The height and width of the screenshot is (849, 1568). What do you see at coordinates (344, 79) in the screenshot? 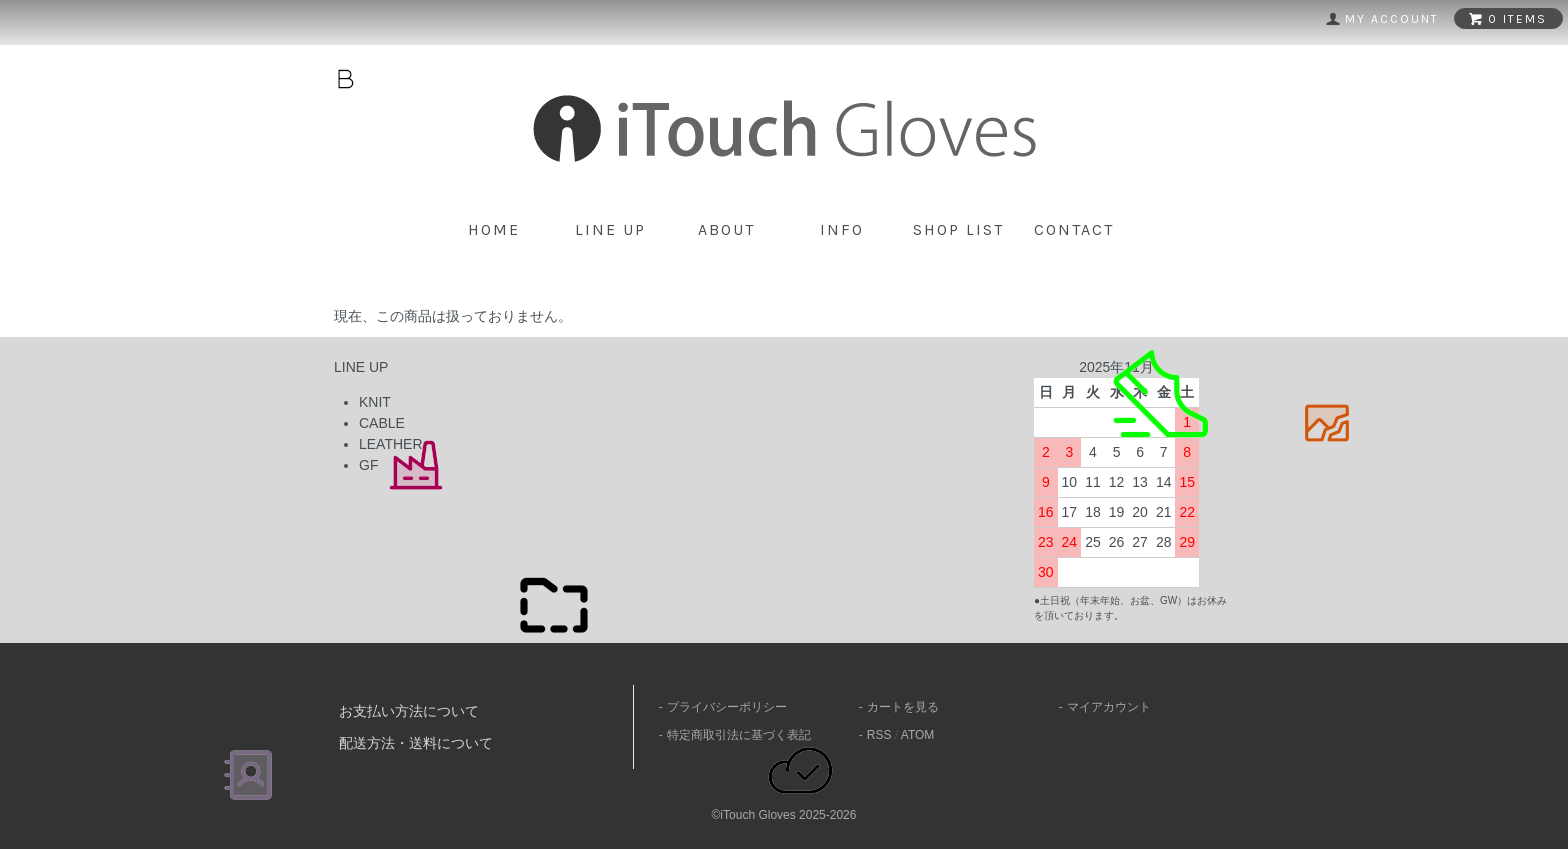
I see `apply bold formatting to selected text` at bounding box center [344, 79].